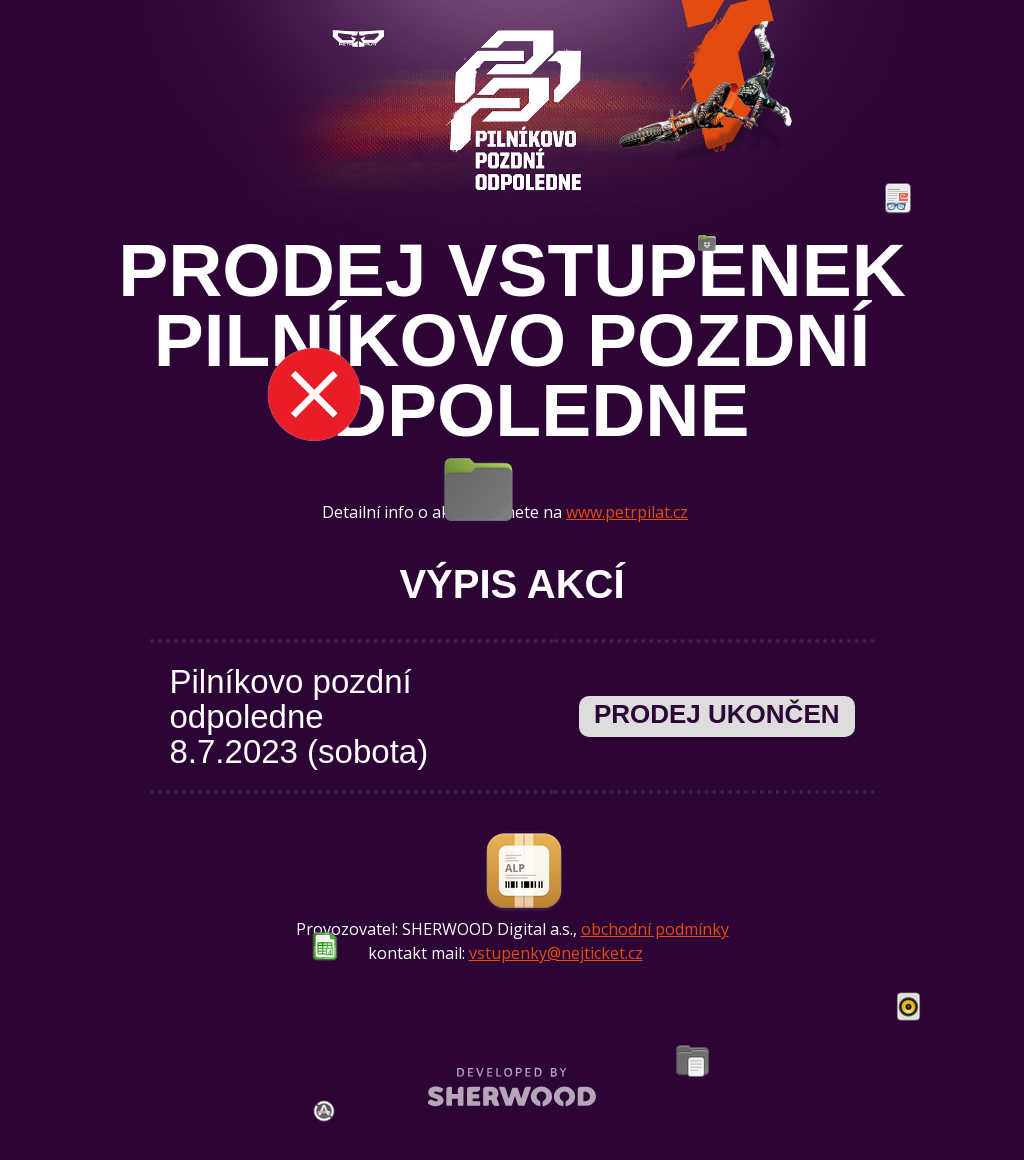 The image size is (1024, 1160). What do you see at coordinates (524, 872) in the screenshot?
I see `an alpm package file used by arch linux package manager` at bounding box center [524, 872].